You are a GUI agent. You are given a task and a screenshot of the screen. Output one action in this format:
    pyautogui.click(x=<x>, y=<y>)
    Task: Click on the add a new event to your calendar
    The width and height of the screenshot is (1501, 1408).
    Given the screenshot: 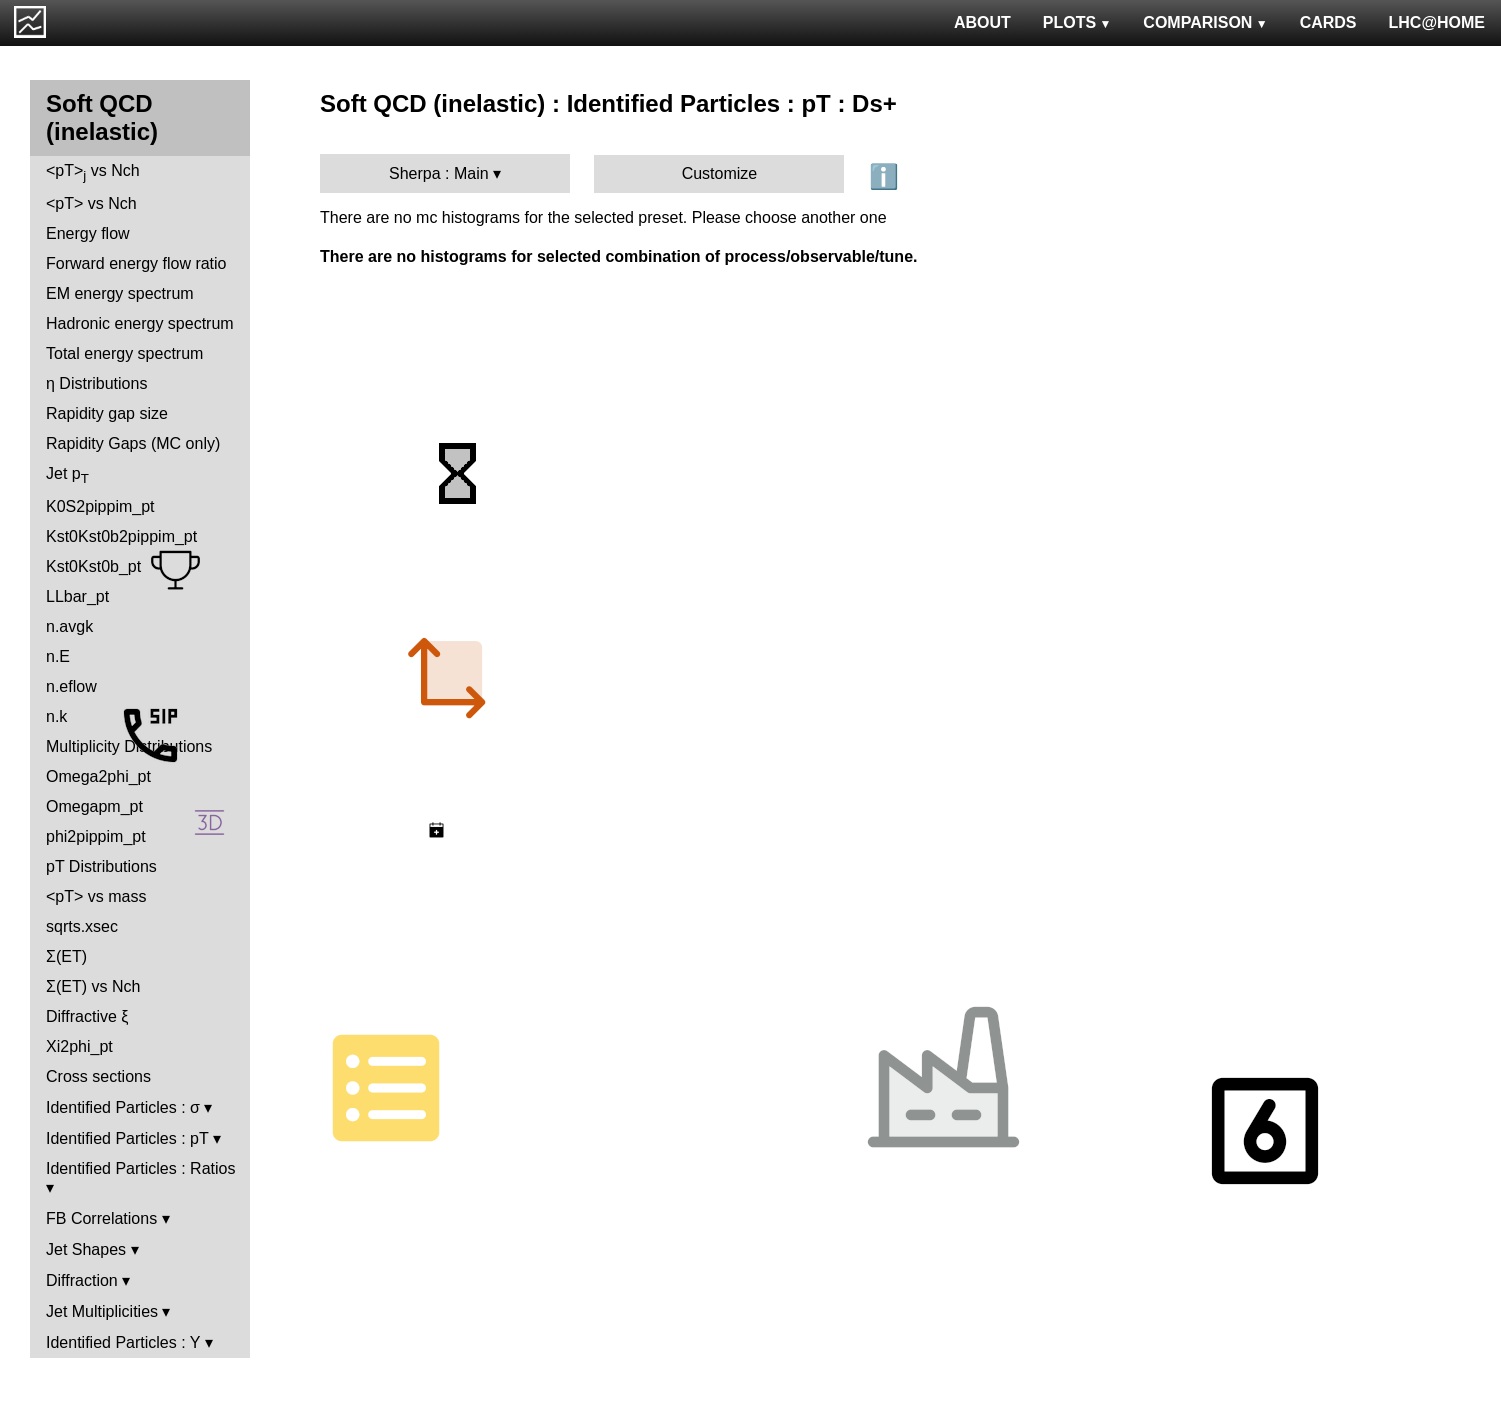 What is the action you would take?
    pyautogui.click(x=436, y=830)
    